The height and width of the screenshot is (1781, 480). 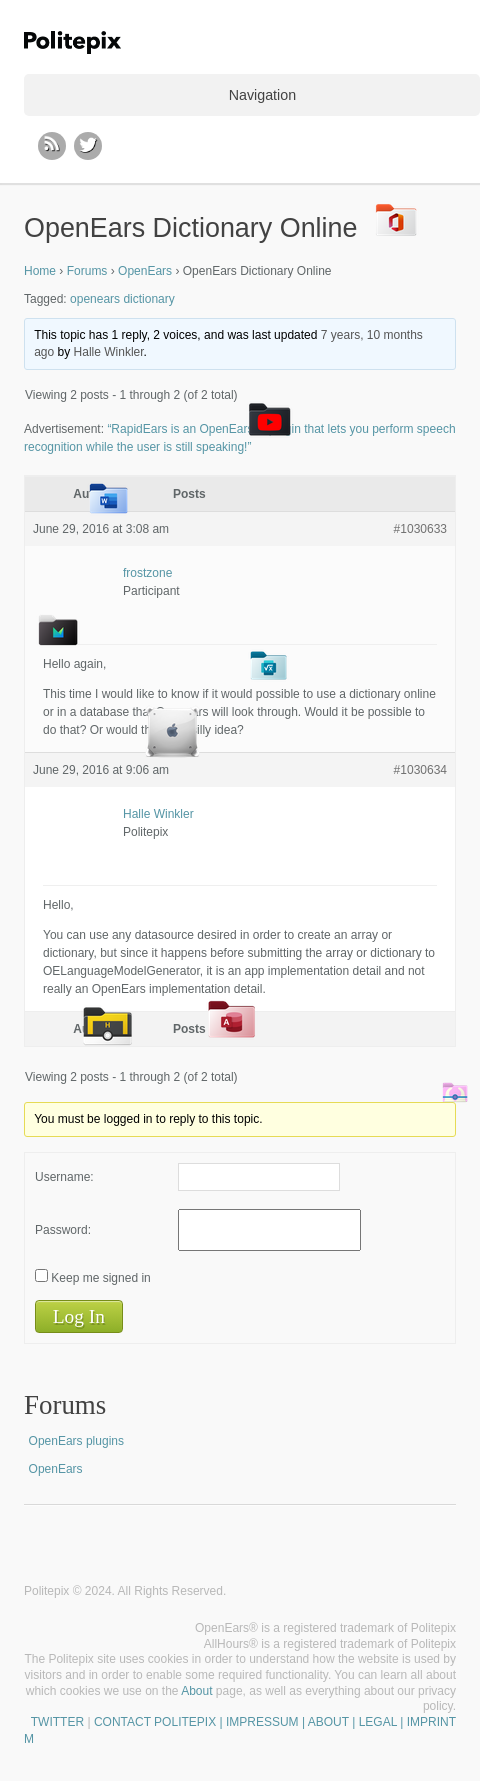 What do you see at coordinates (269, 420) in the screenshot?
I see `open folder containing youtube downloads` at bounding box center [269, 420].